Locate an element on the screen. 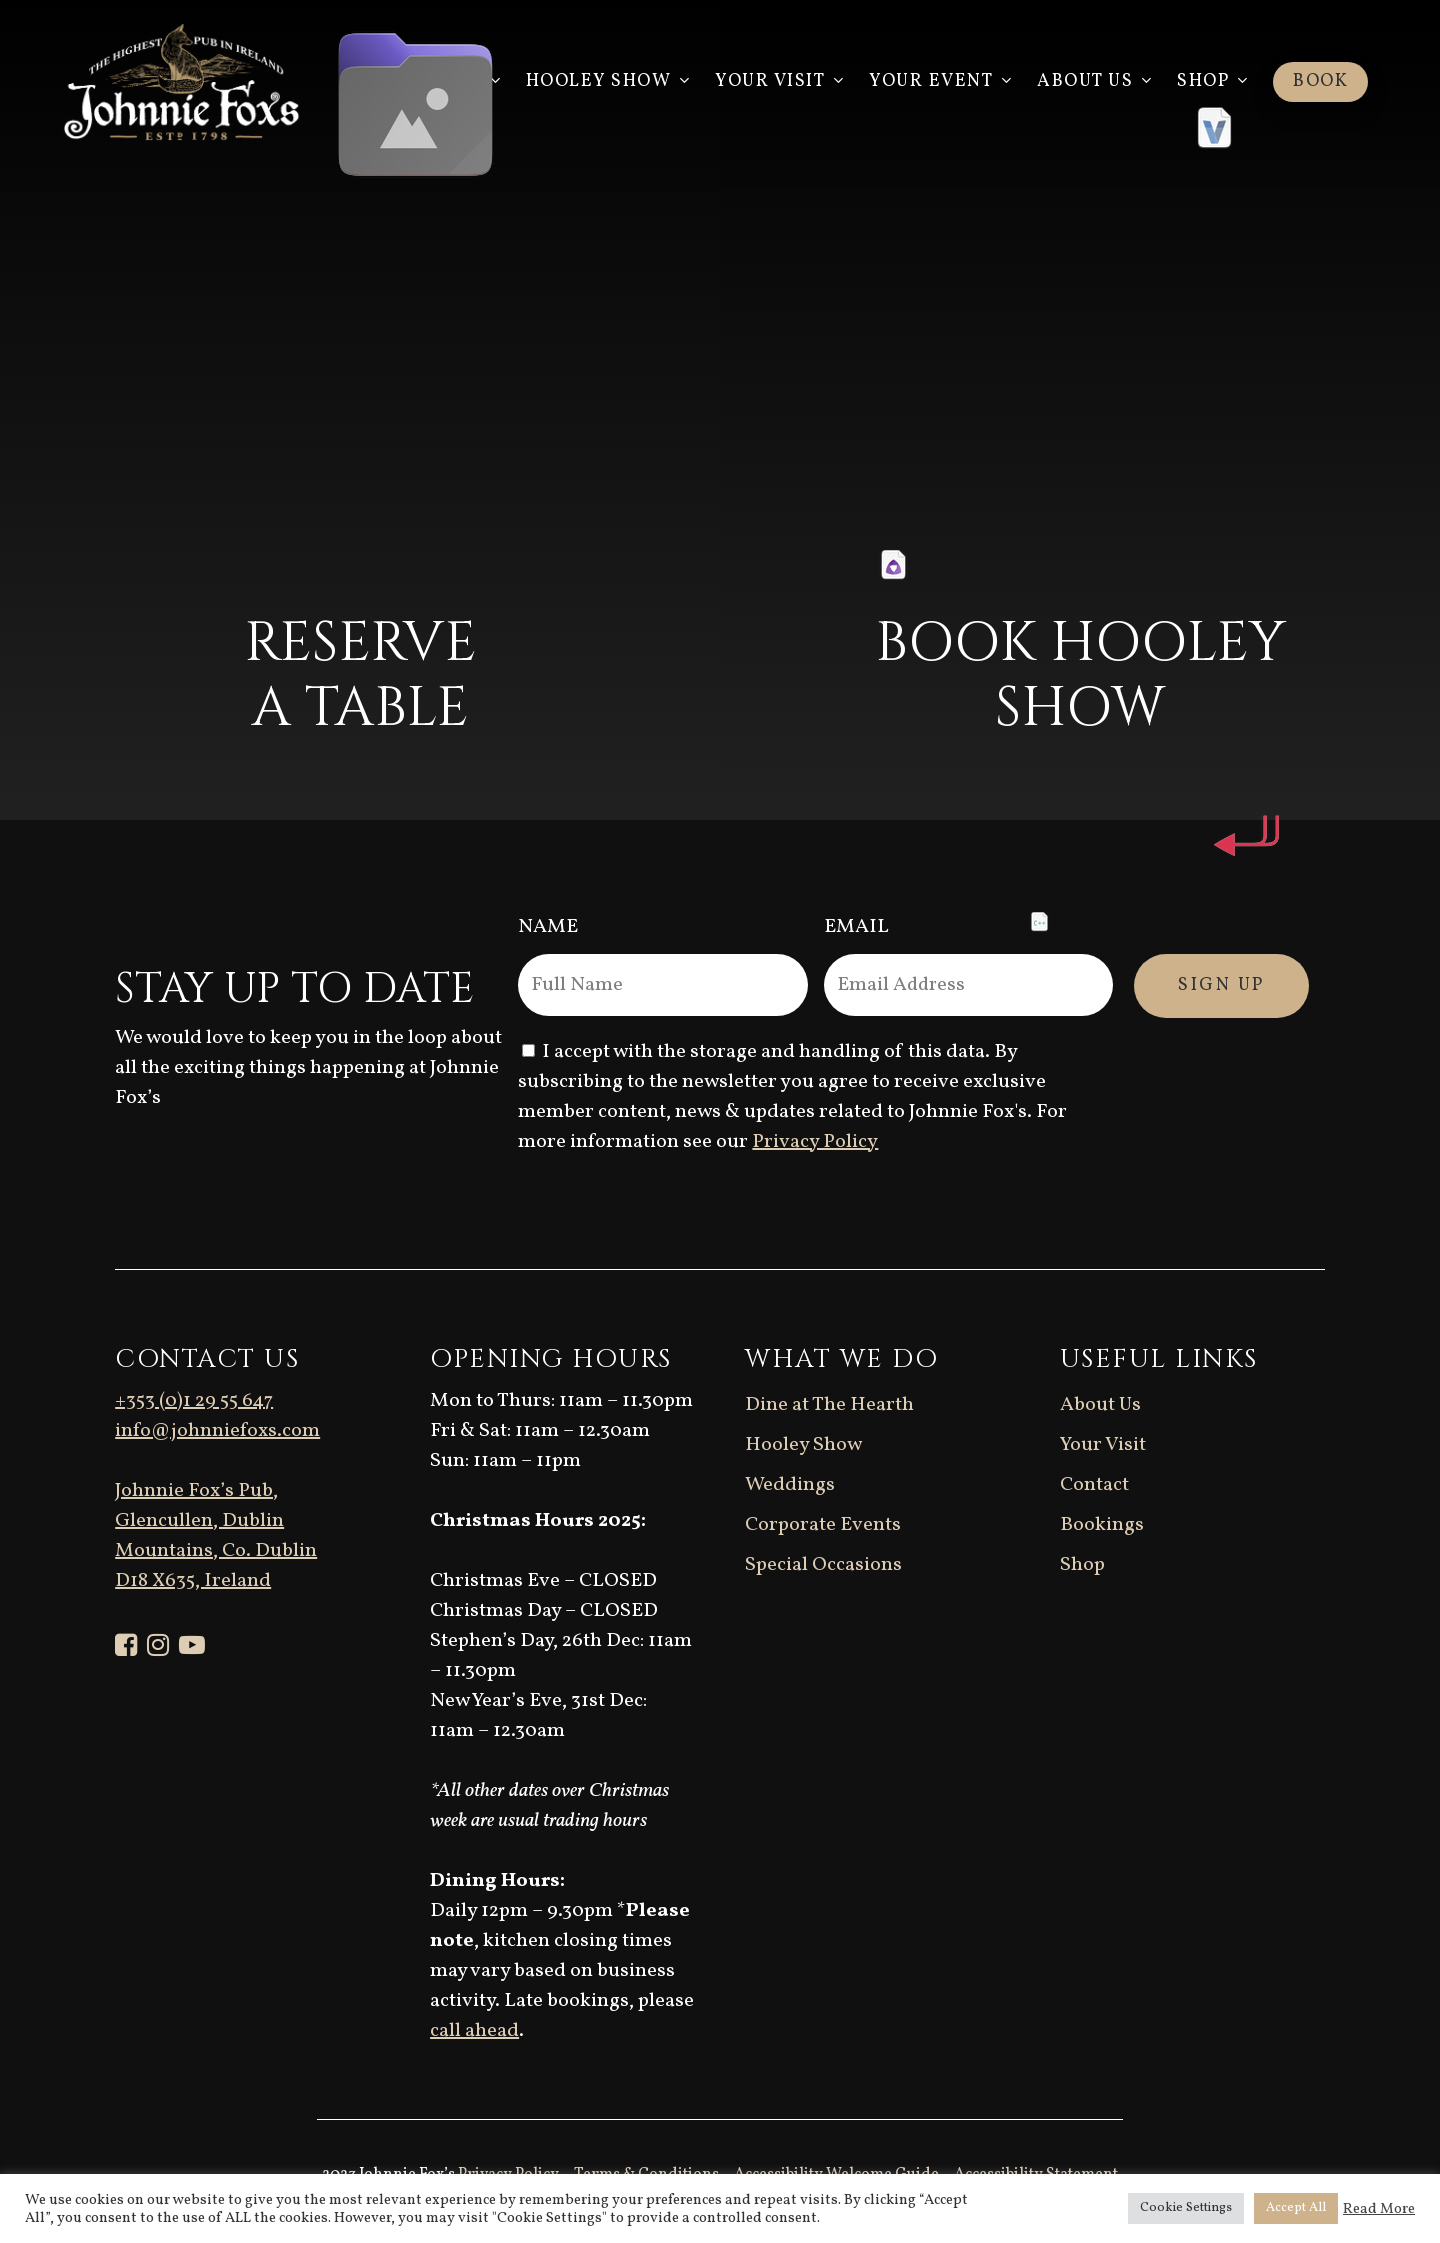 The image size is (1440, 2243). reply to all recipients of an email is located at coordinates (1245, 835).